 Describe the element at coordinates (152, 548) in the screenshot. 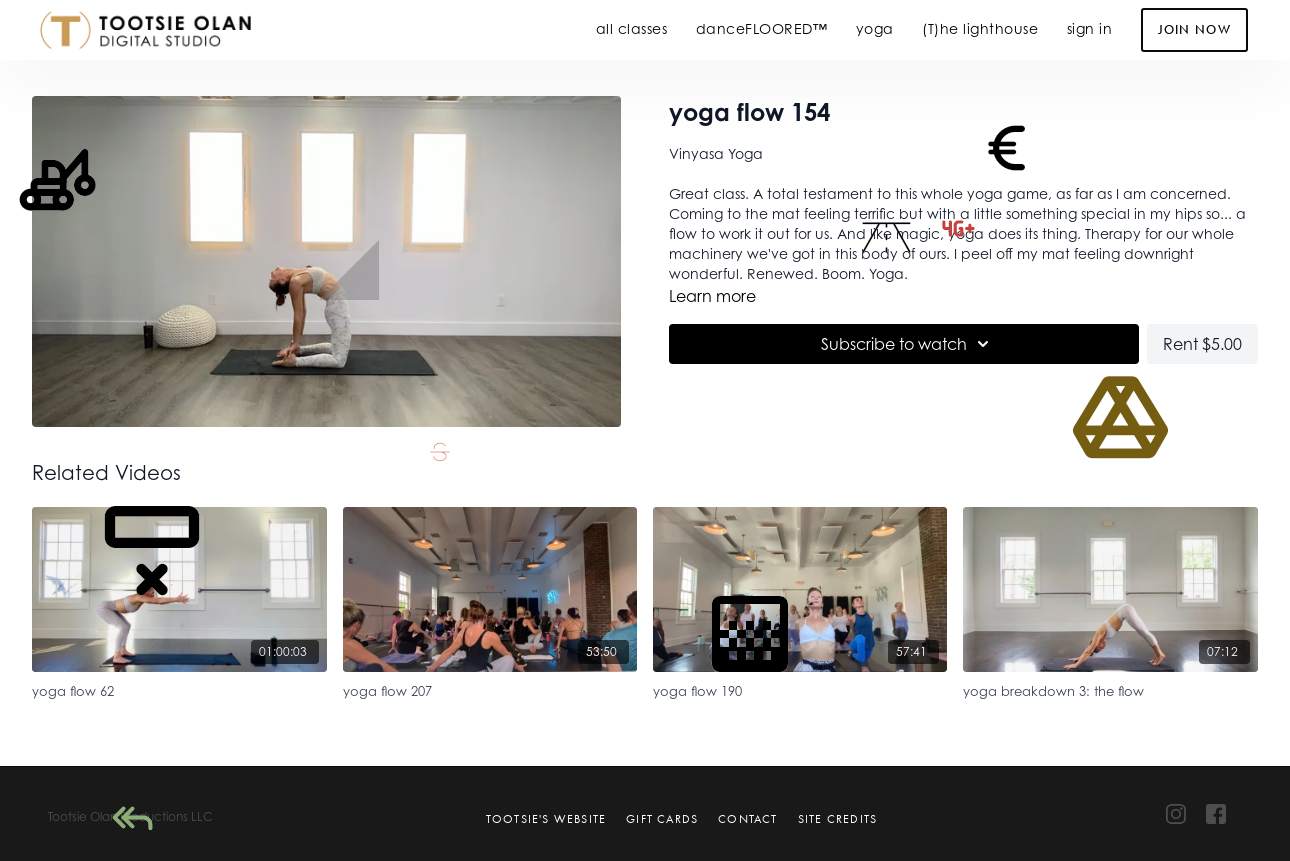

I see `remove a row from a table or spreadsheet` at that location.